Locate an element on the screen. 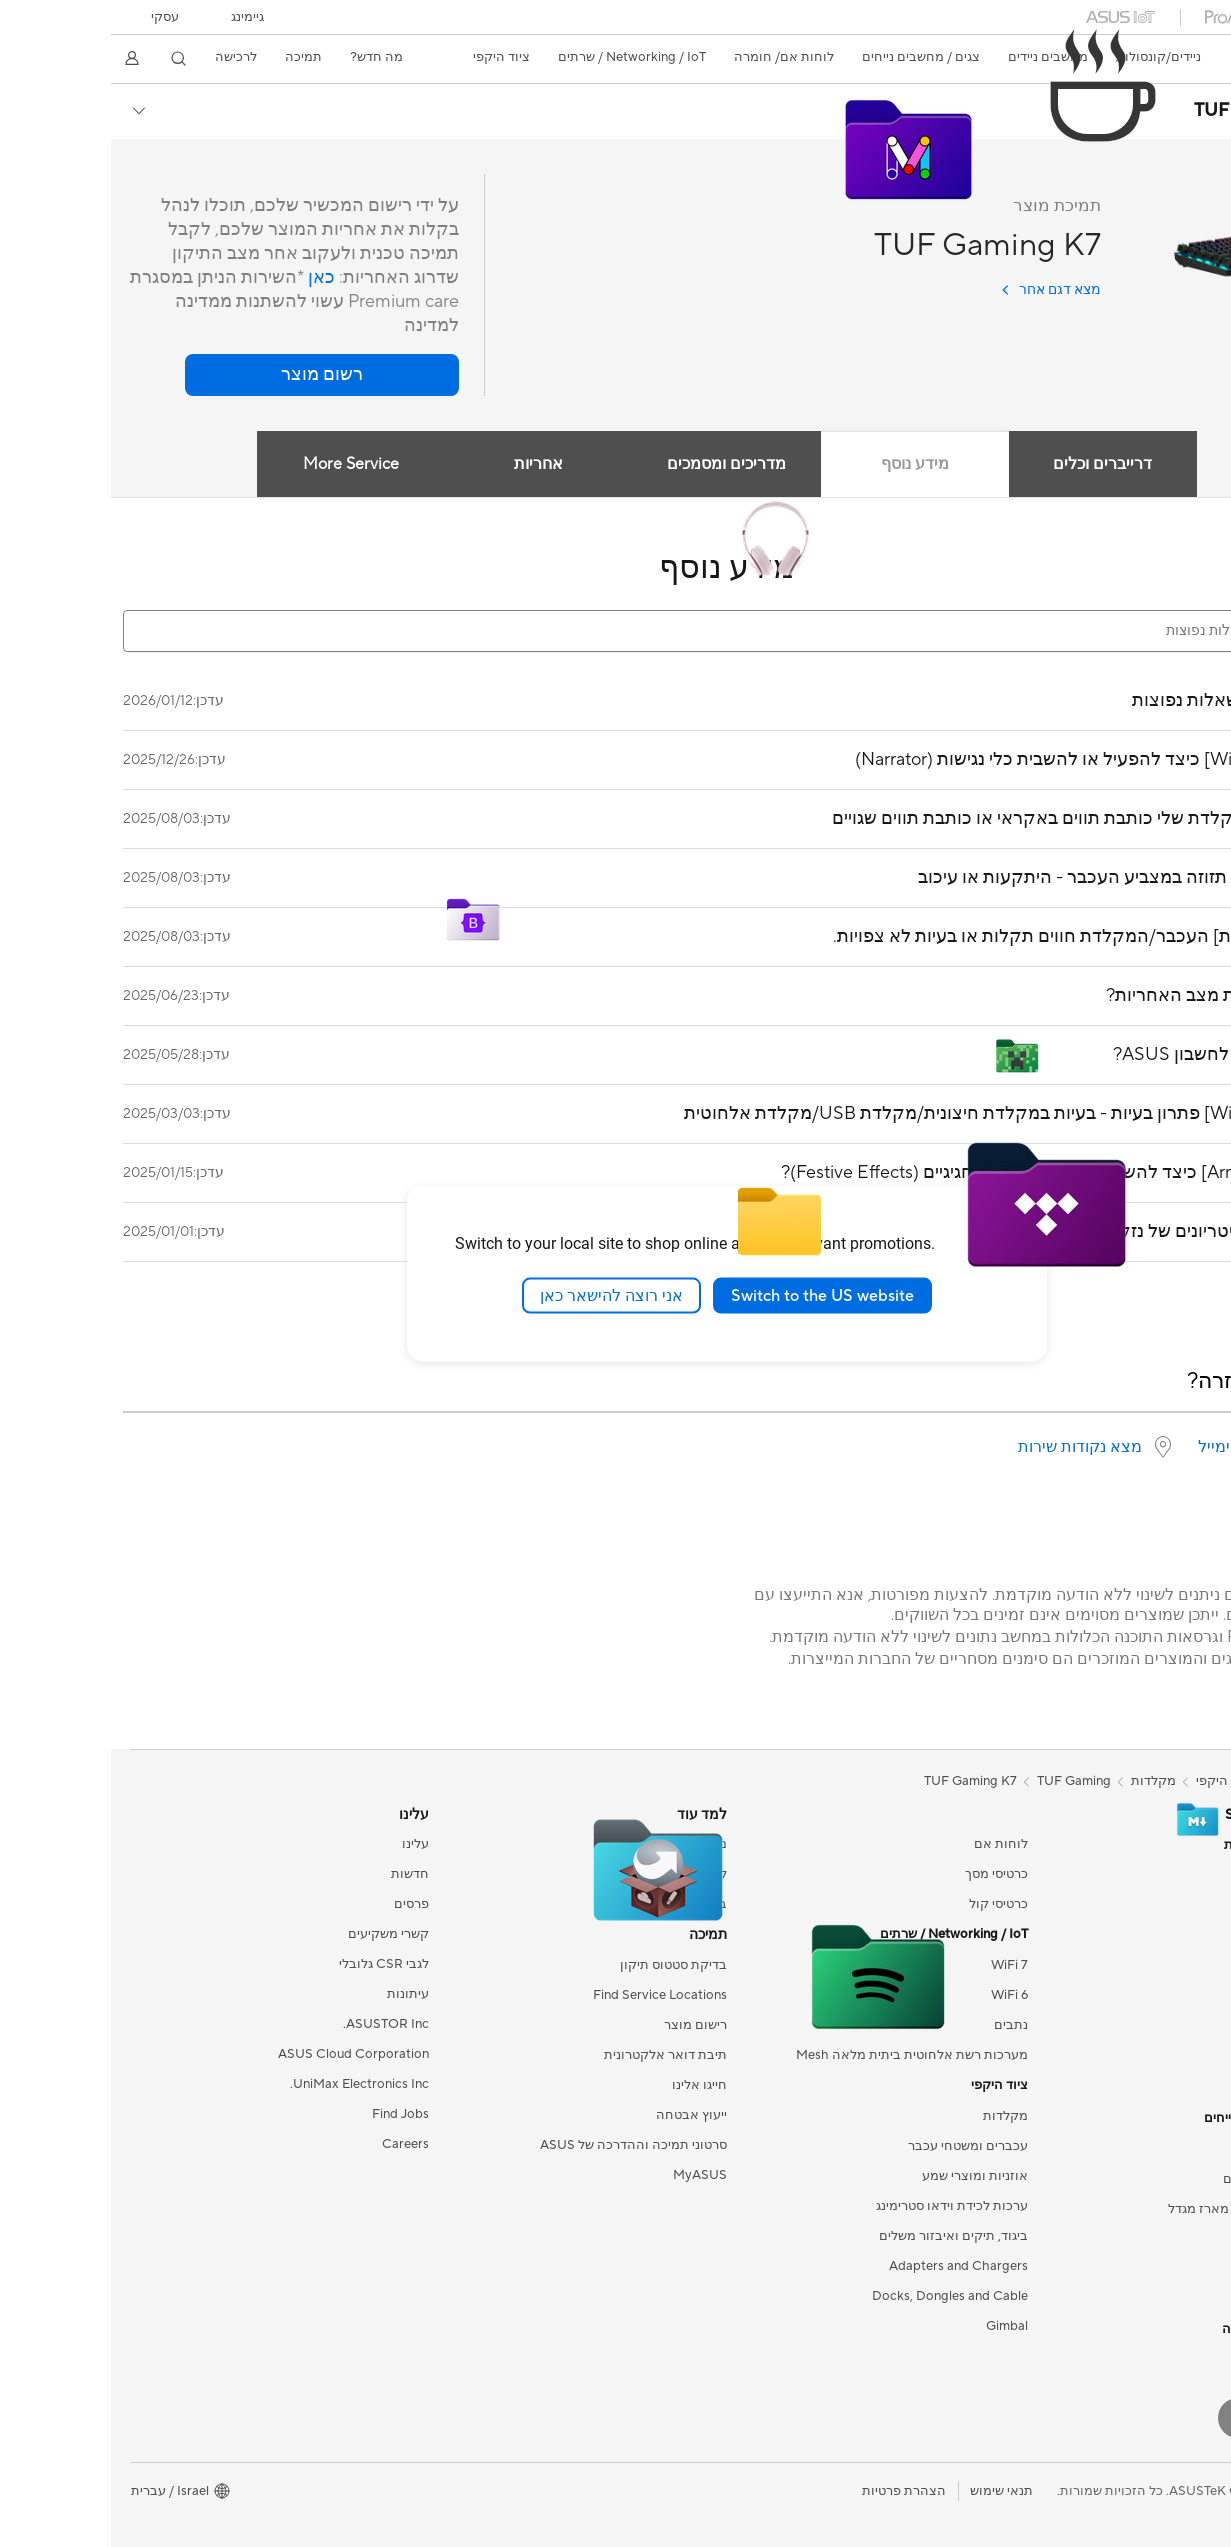 The image size is (1231, 2547). folder containing portableapps packages is located at coordinates (657, 1873).